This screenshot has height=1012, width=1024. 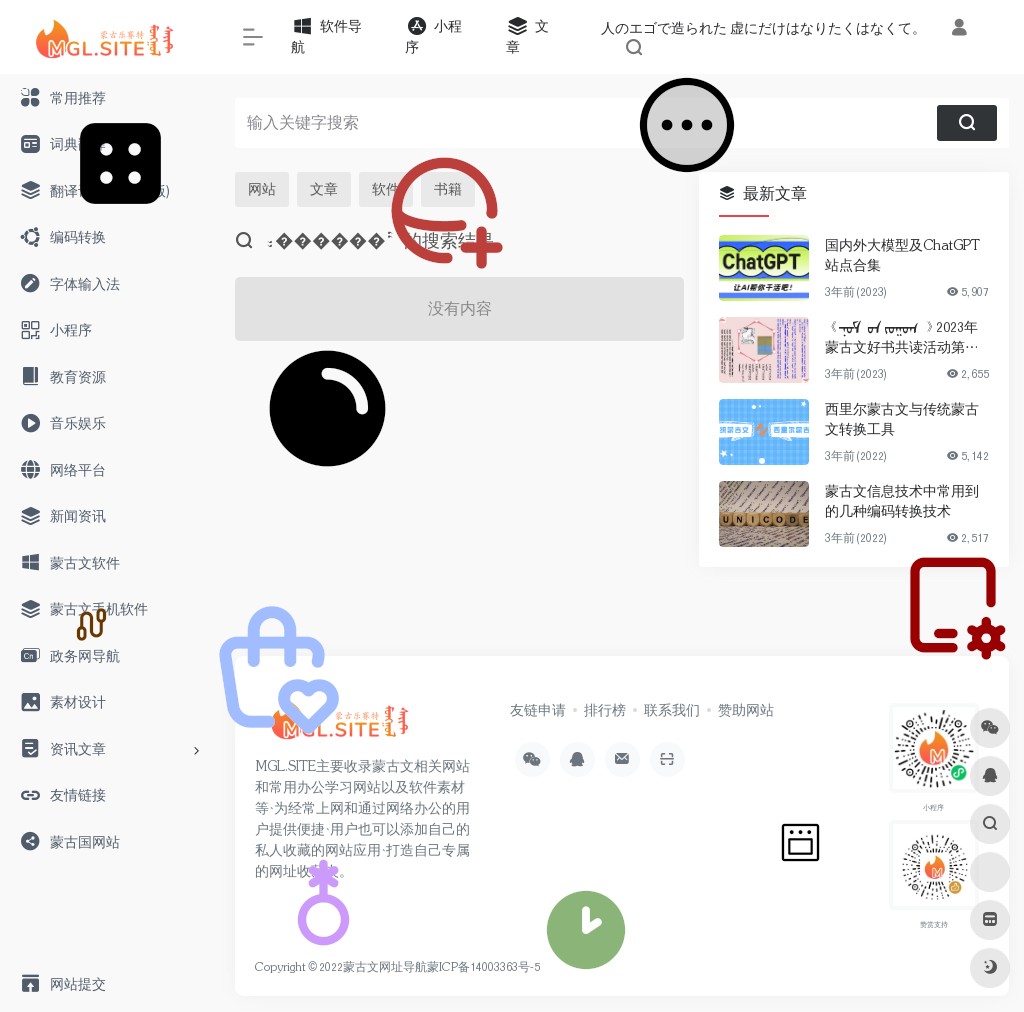 What do you see at coordinates (272, 667) in the screenshot?
I see `view your wishlist or saved items` at bounding box center [272, 667].